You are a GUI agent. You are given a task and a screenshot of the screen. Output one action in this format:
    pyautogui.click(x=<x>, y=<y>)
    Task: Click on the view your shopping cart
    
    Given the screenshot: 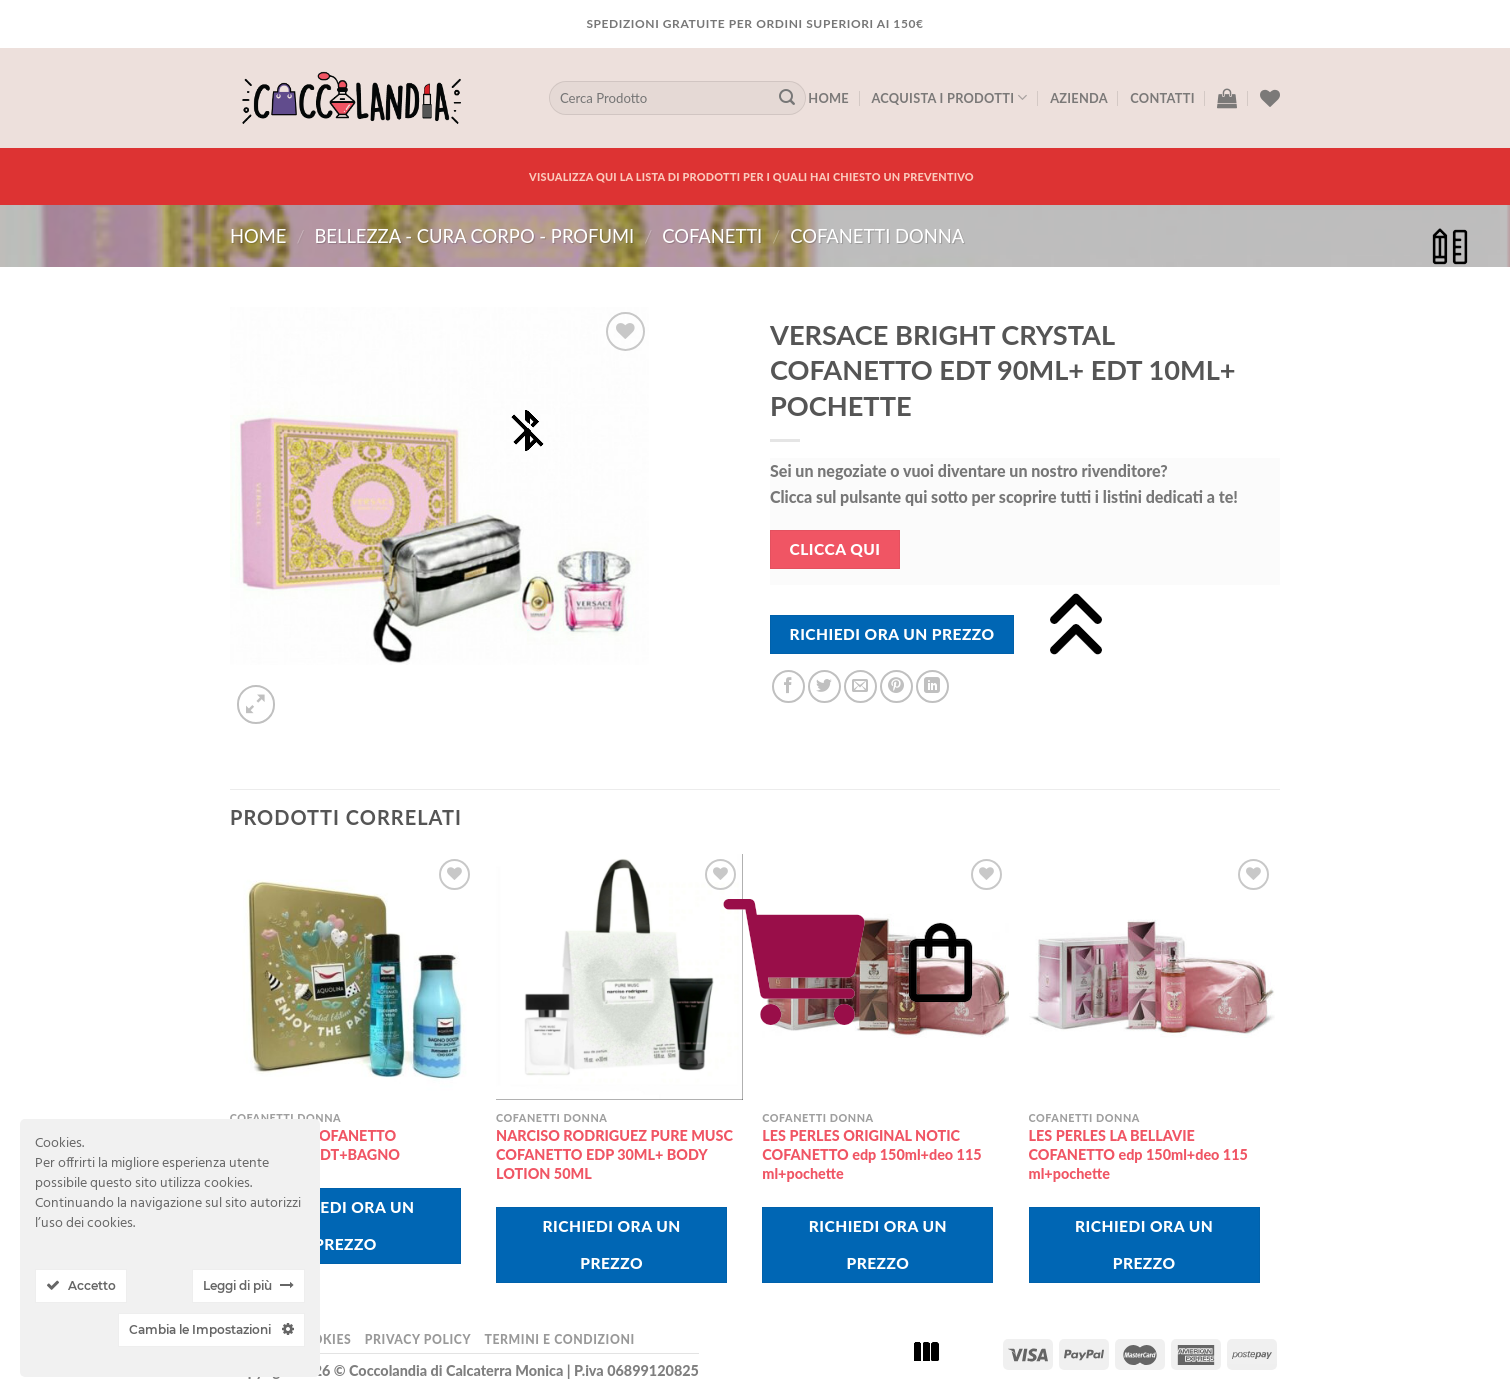 What is the action you would take?
    pyautogui.click(x=797, y=962)
    